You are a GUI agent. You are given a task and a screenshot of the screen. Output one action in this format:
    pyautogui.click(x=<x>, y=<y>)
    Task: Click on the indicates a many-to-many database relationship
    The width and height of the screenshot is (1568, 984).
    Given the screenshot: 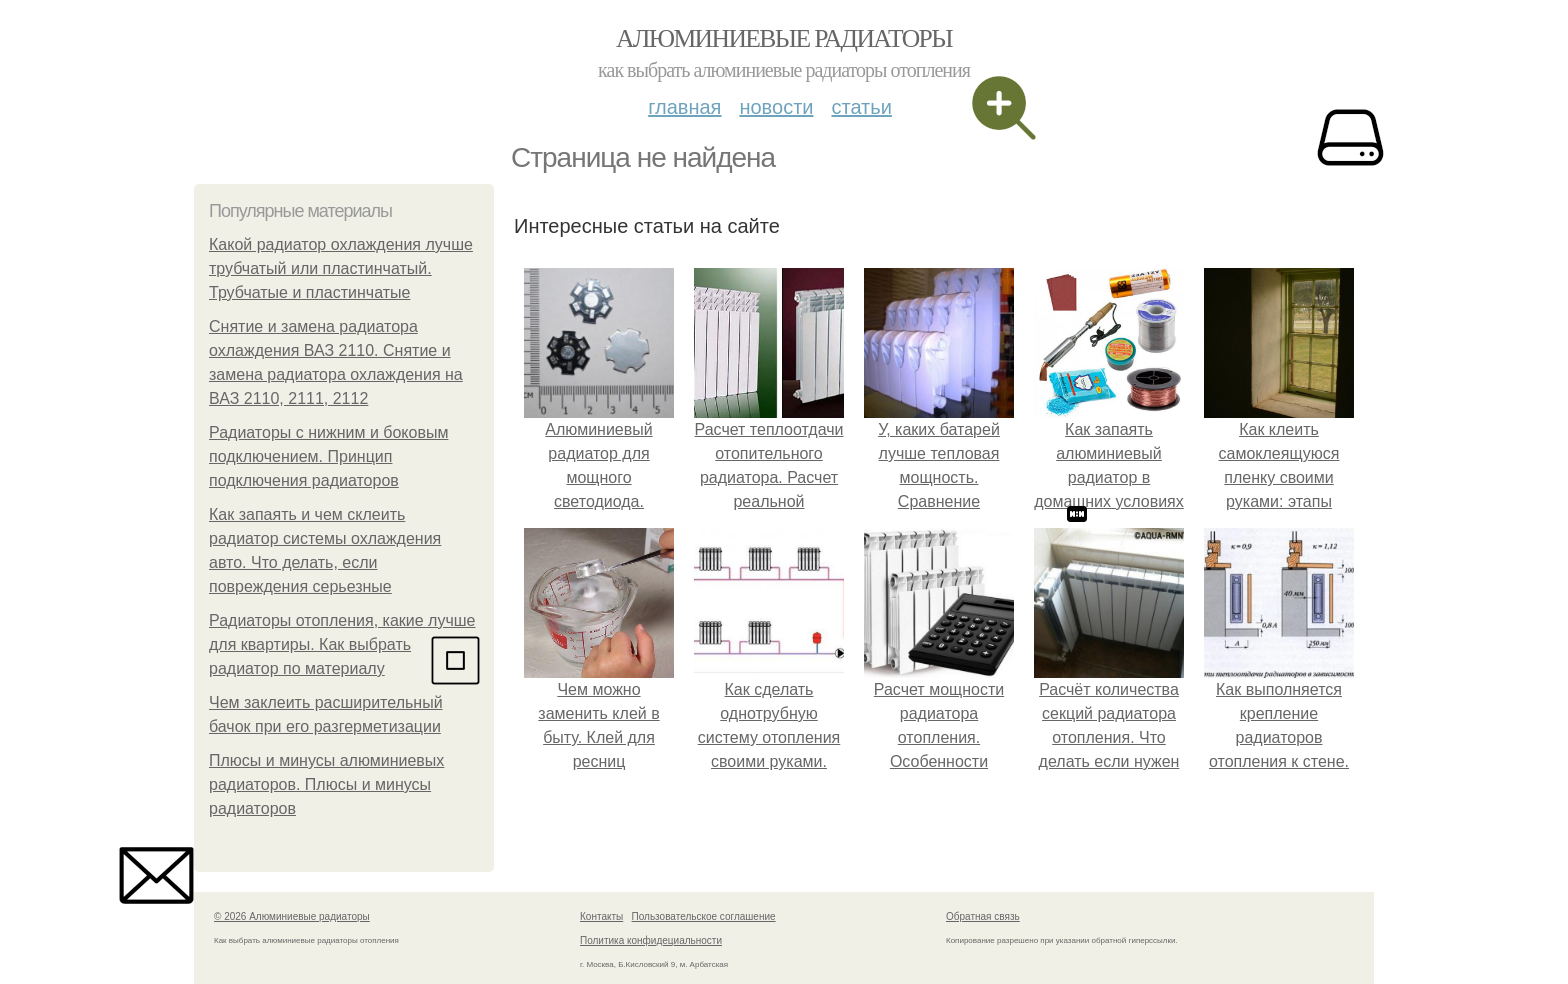 What is the action you would take?
    pyautogui.click(x=1077, y=514)
    